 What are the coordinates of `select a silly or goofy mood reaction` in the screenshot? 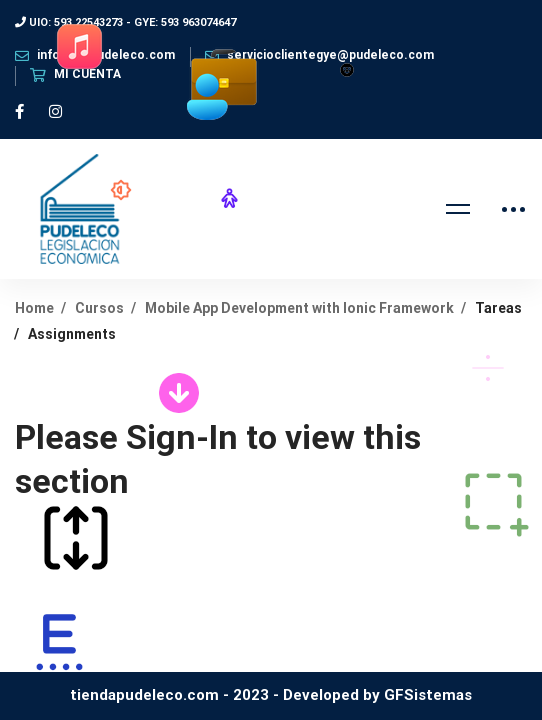 It's located at (347, 70).